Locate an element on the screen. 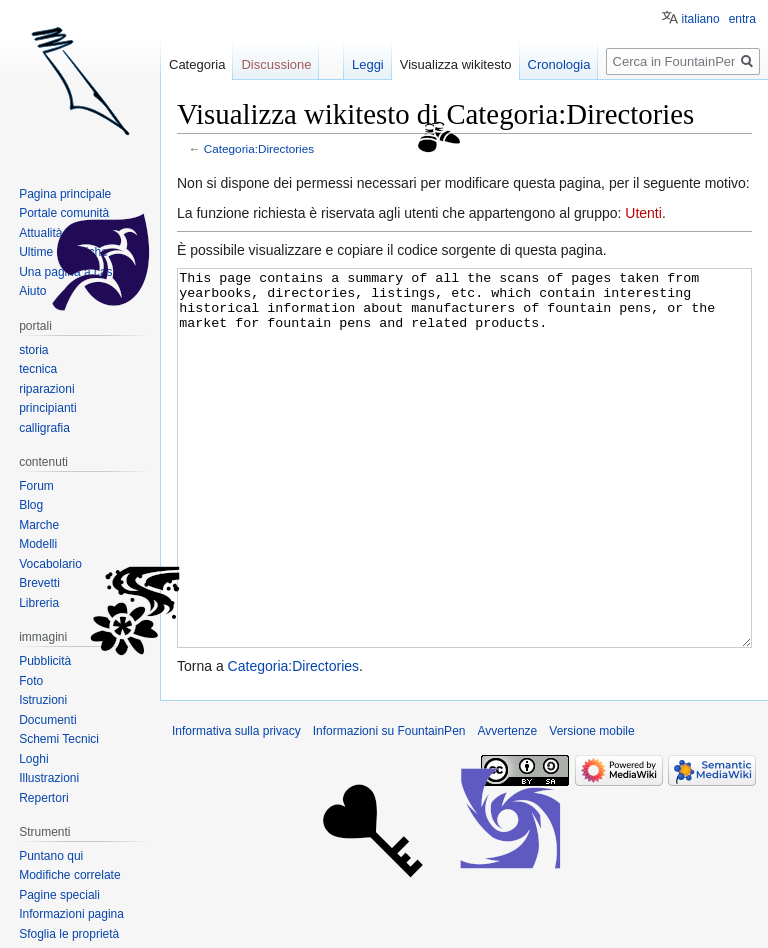 The height and width of the screenshot is (948, 768). browse fragrance or perfume products is located at coordinates (135, 611).